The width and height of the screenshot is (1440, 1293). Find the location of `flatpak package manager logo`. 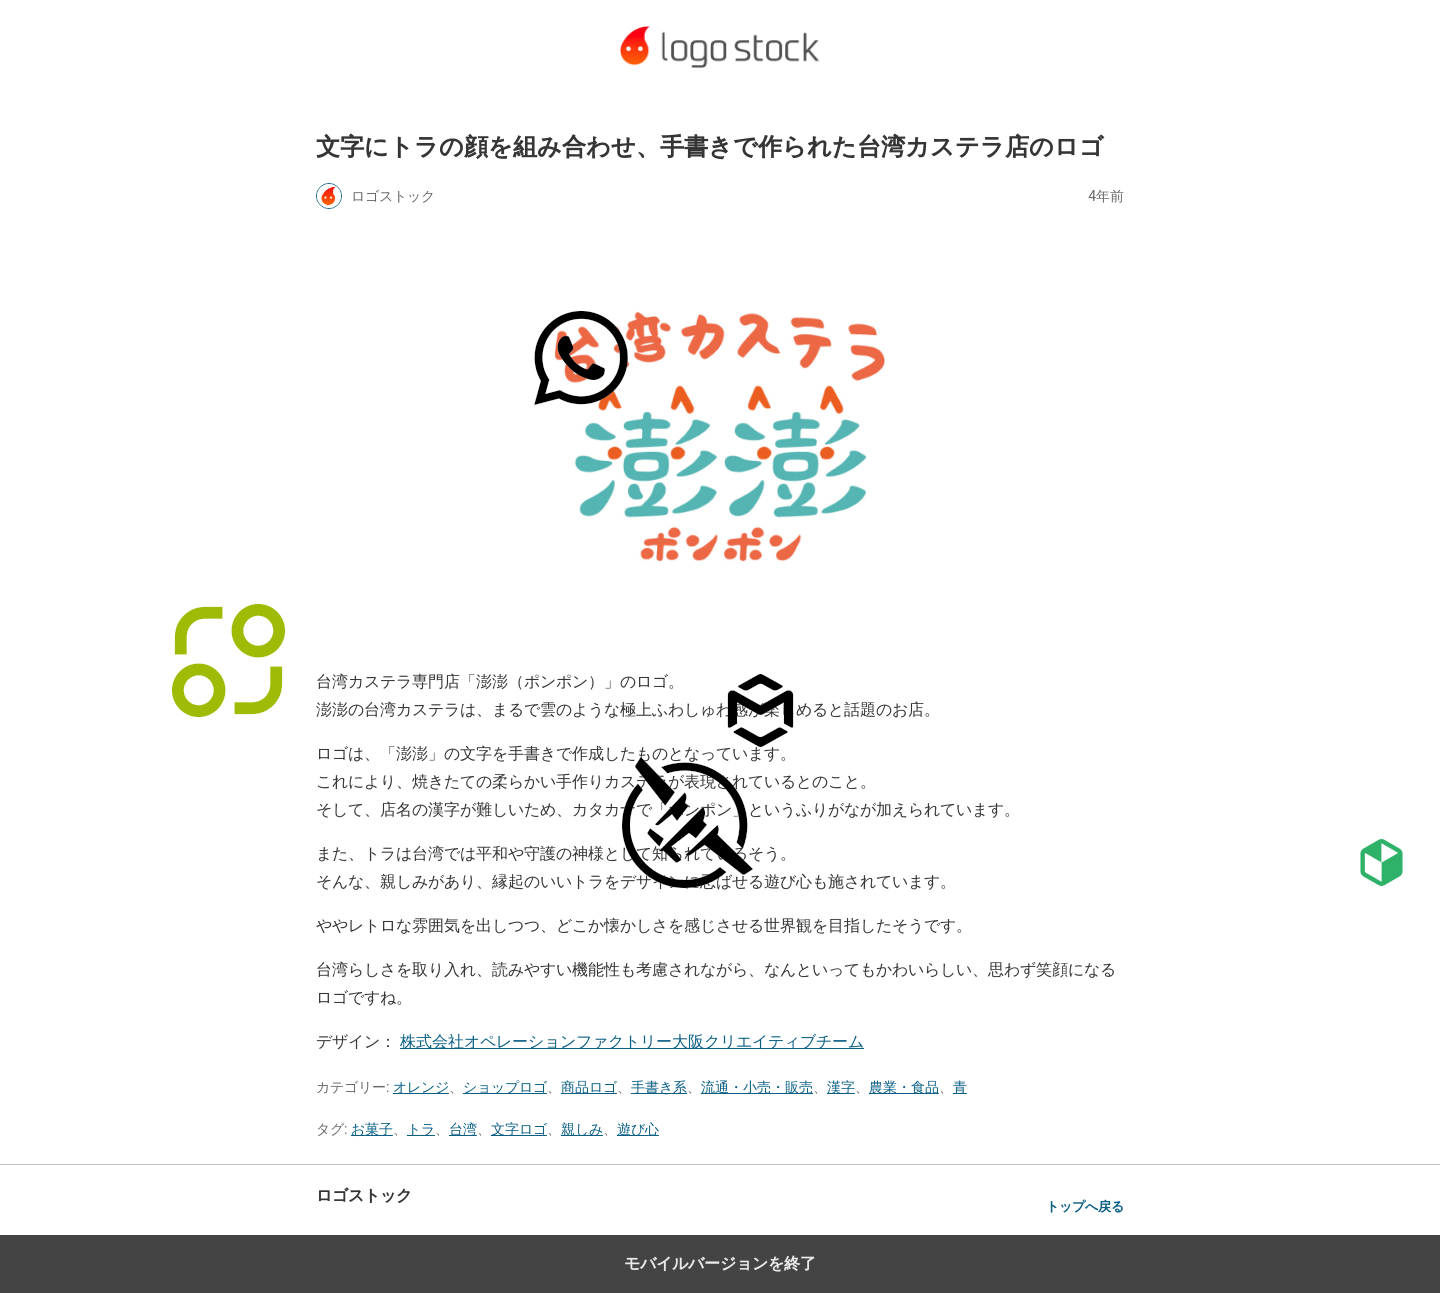

flatpak package manager logo is located at coordinates (1381, 862).